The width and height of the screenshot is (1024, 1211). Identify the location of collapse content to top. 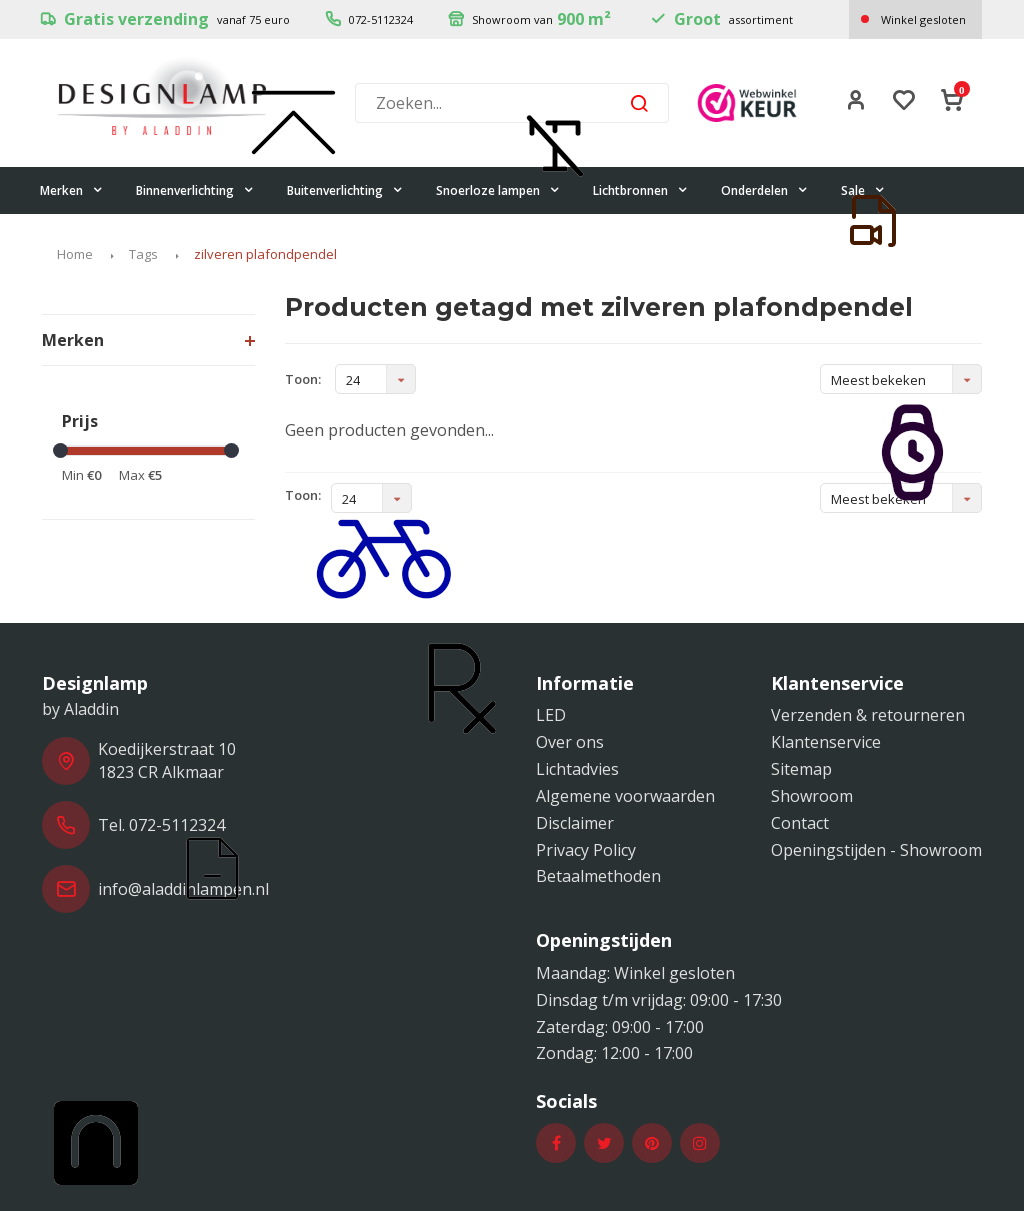
(293, 120).